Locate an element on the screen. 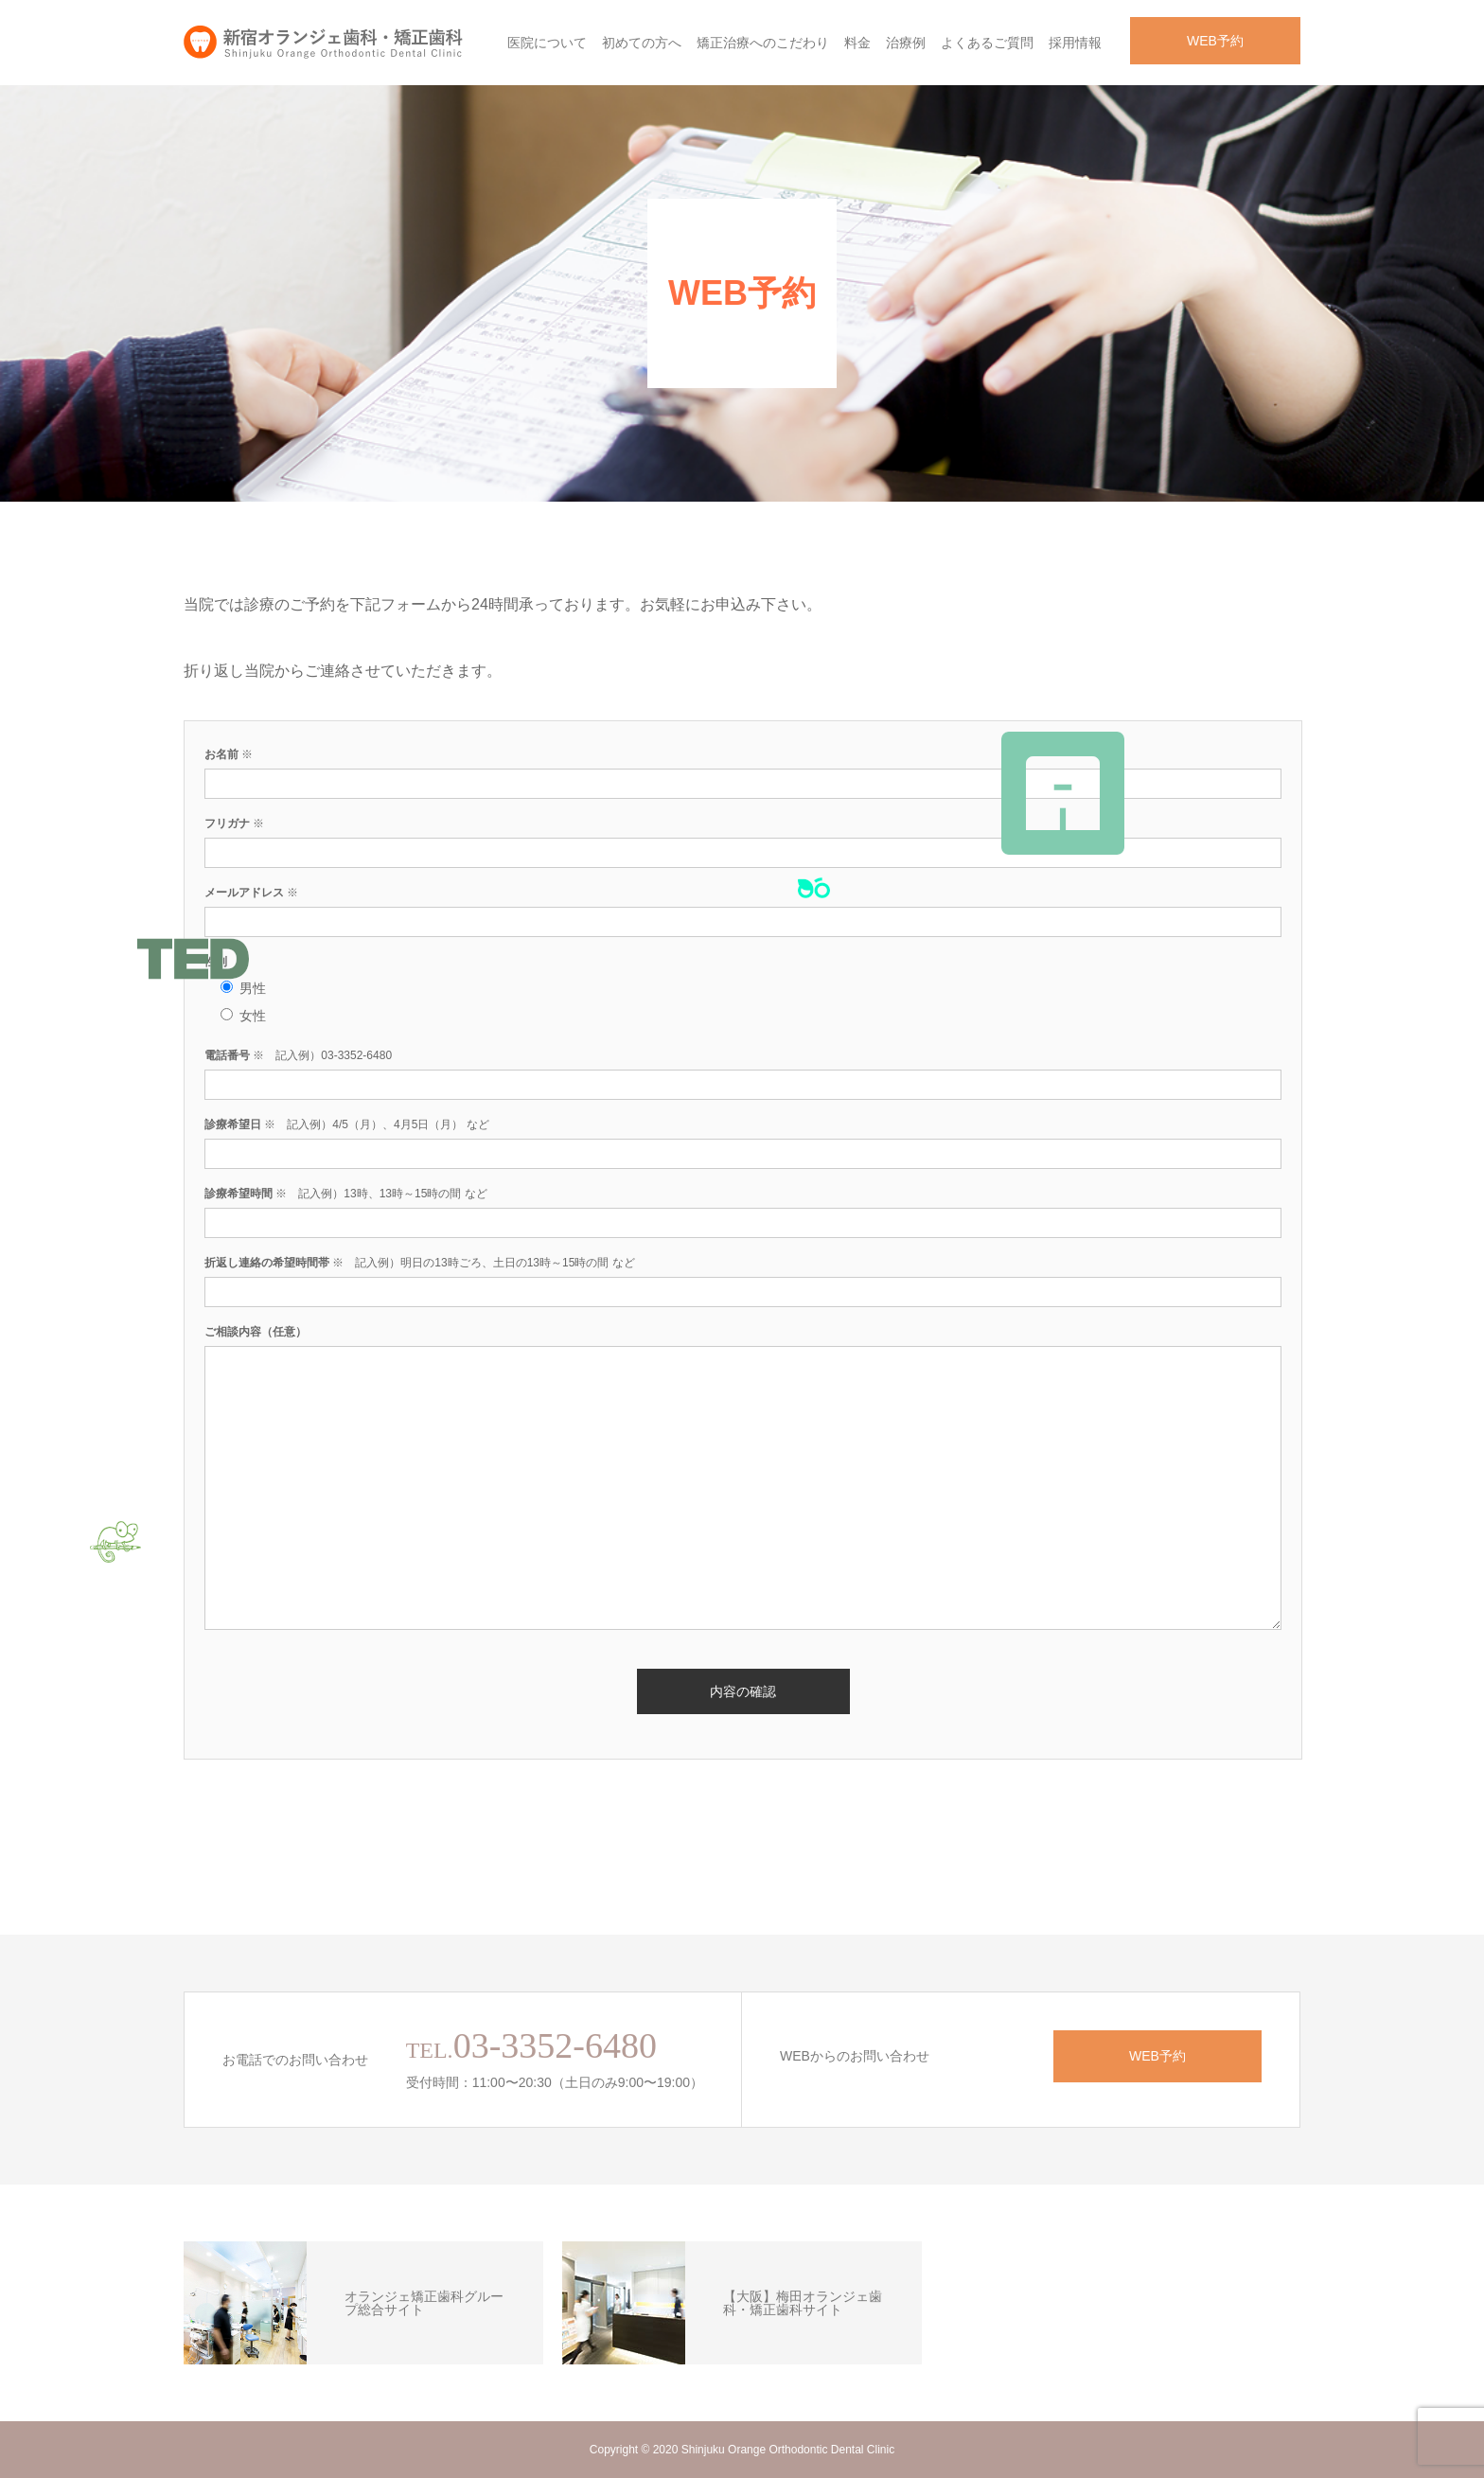 The image size is (1484, 2478). open the nextbike bike-sharing app is located at coordinates (814, 888).